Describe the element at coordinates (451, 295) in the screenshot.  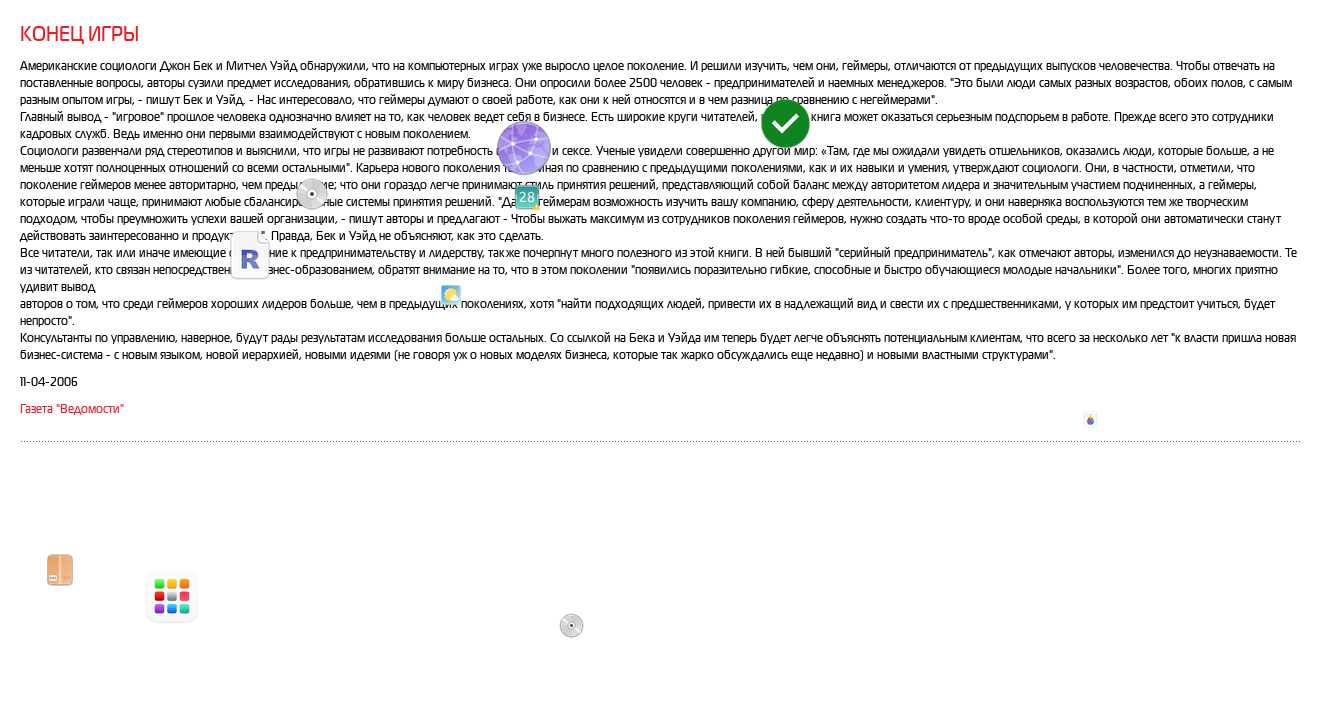
I see `open the weather app` at that location.